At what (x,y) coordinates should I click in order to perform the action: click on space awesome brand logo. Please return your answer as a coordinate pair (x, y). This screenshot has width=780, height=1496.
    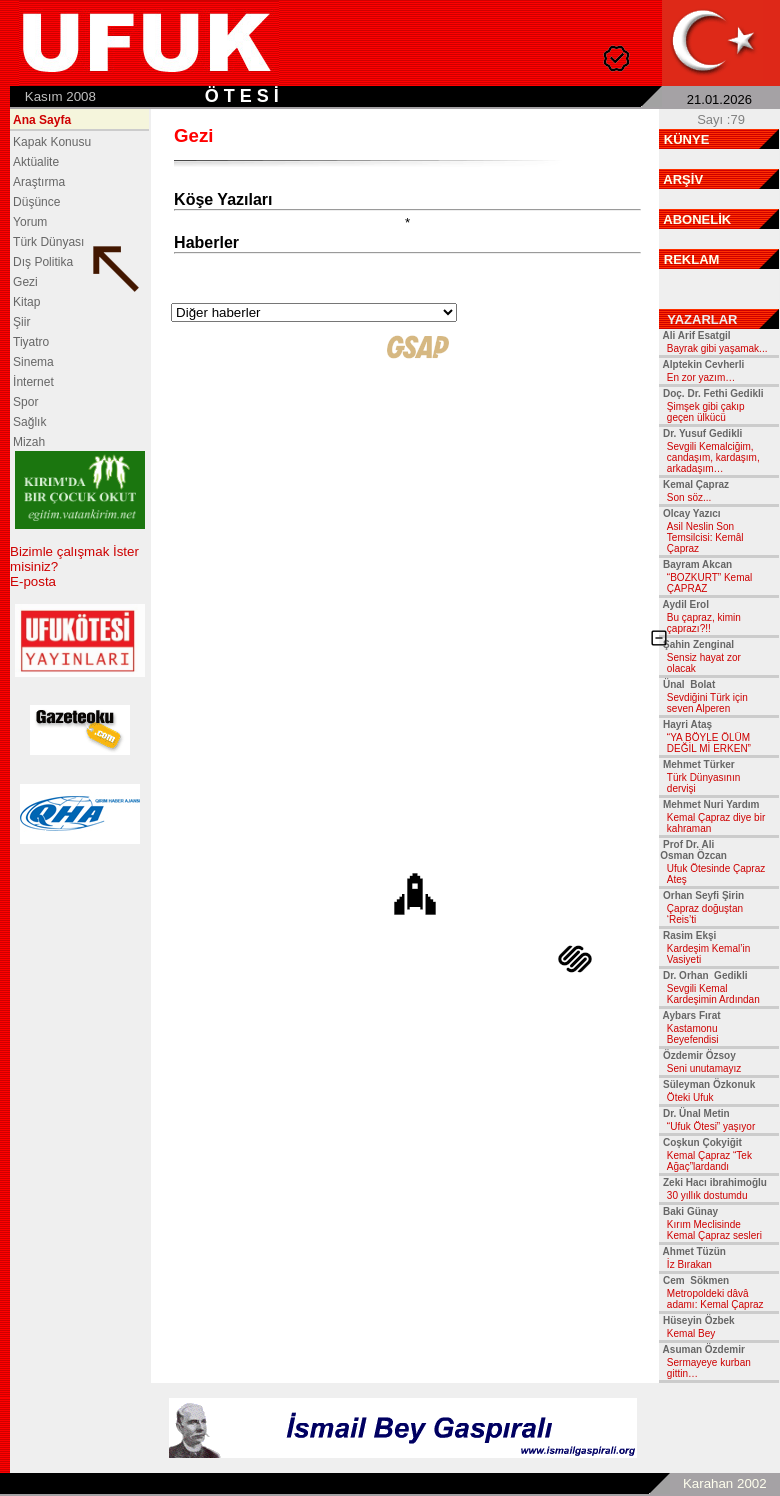
    Looking at the image, I should click on (415, 894).